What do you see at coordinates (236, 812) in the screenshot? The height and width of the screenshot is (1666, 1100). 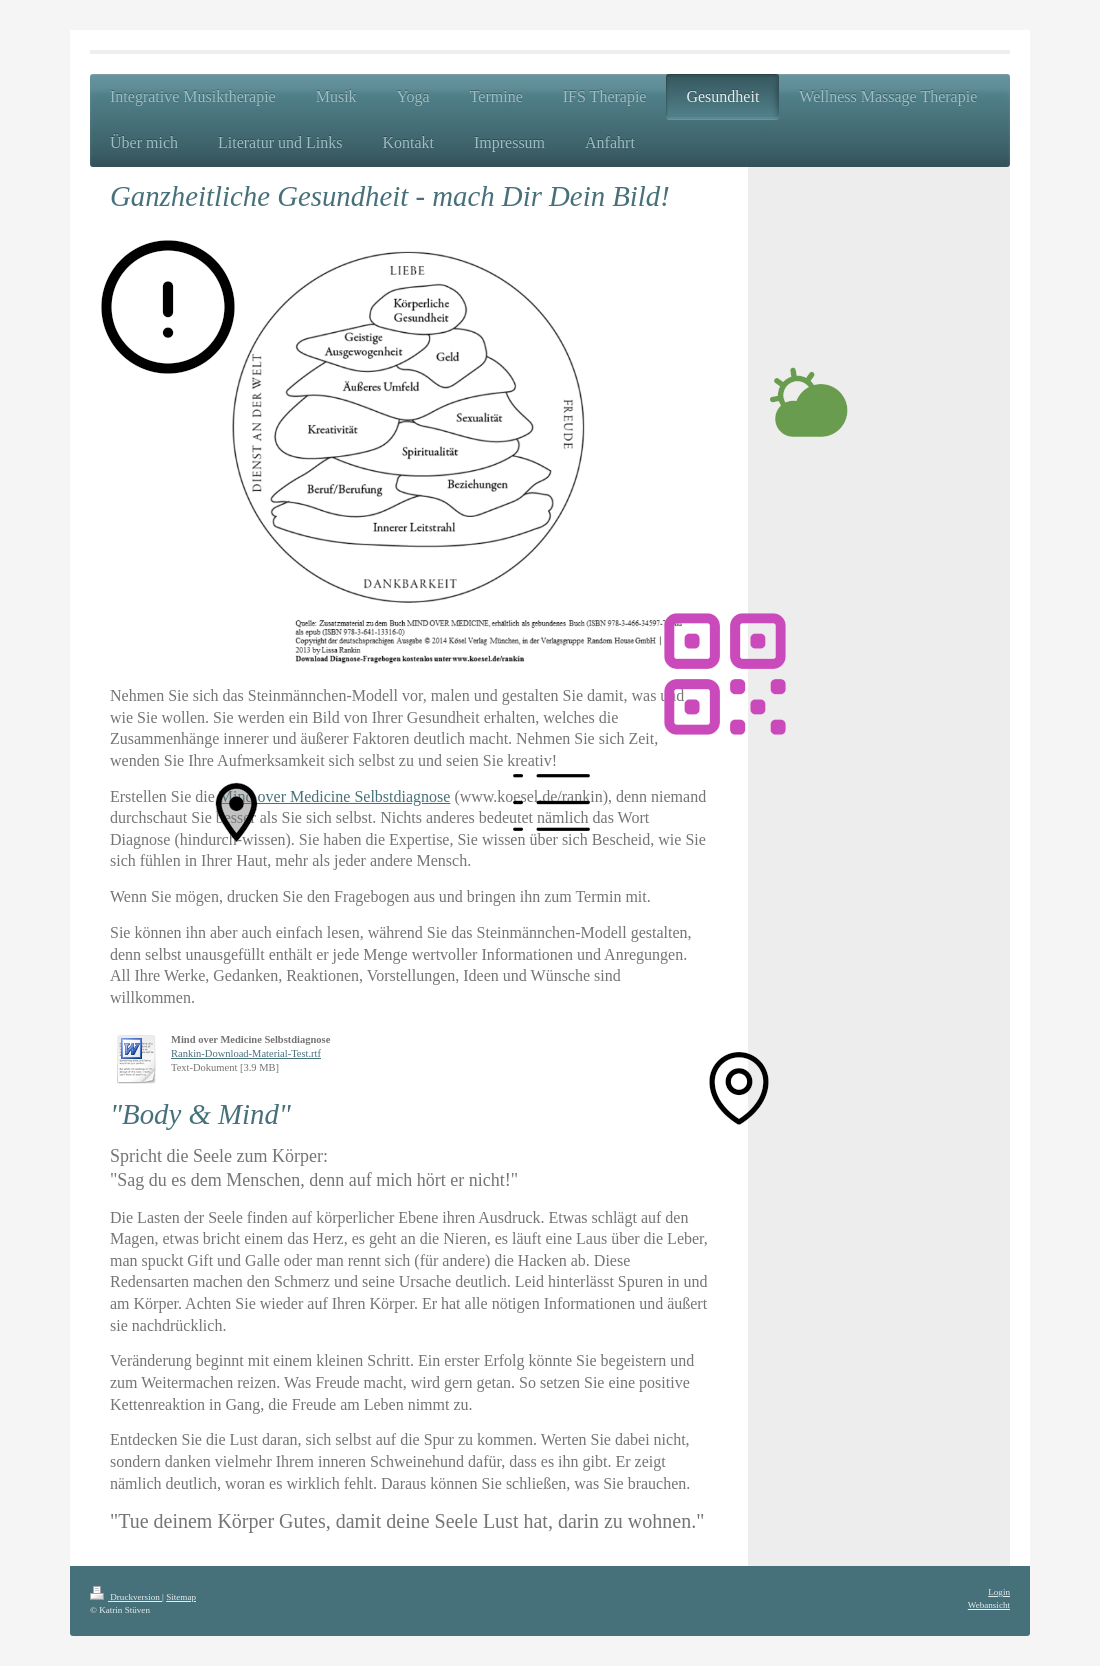 I see `view or set your current location` at bounding box center [236, 812].